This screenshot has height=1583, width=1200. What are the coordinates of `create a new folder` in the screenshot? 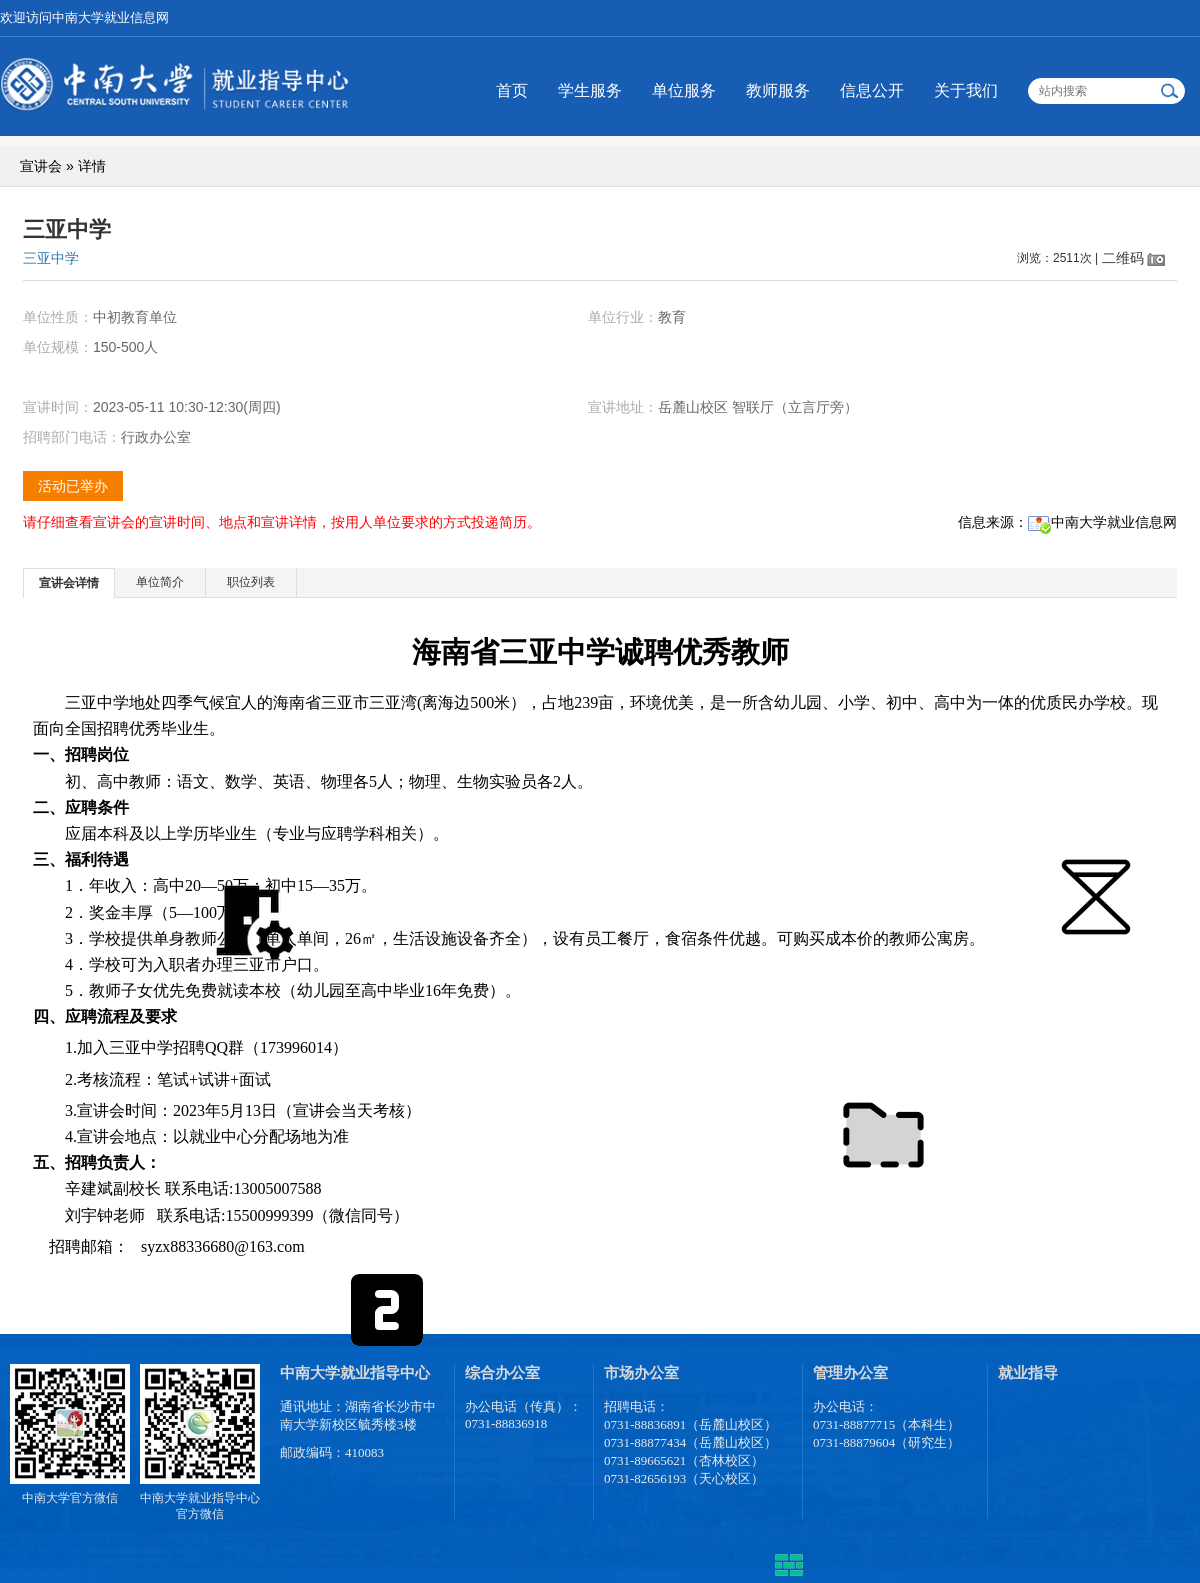 It's located at (883, 1133).